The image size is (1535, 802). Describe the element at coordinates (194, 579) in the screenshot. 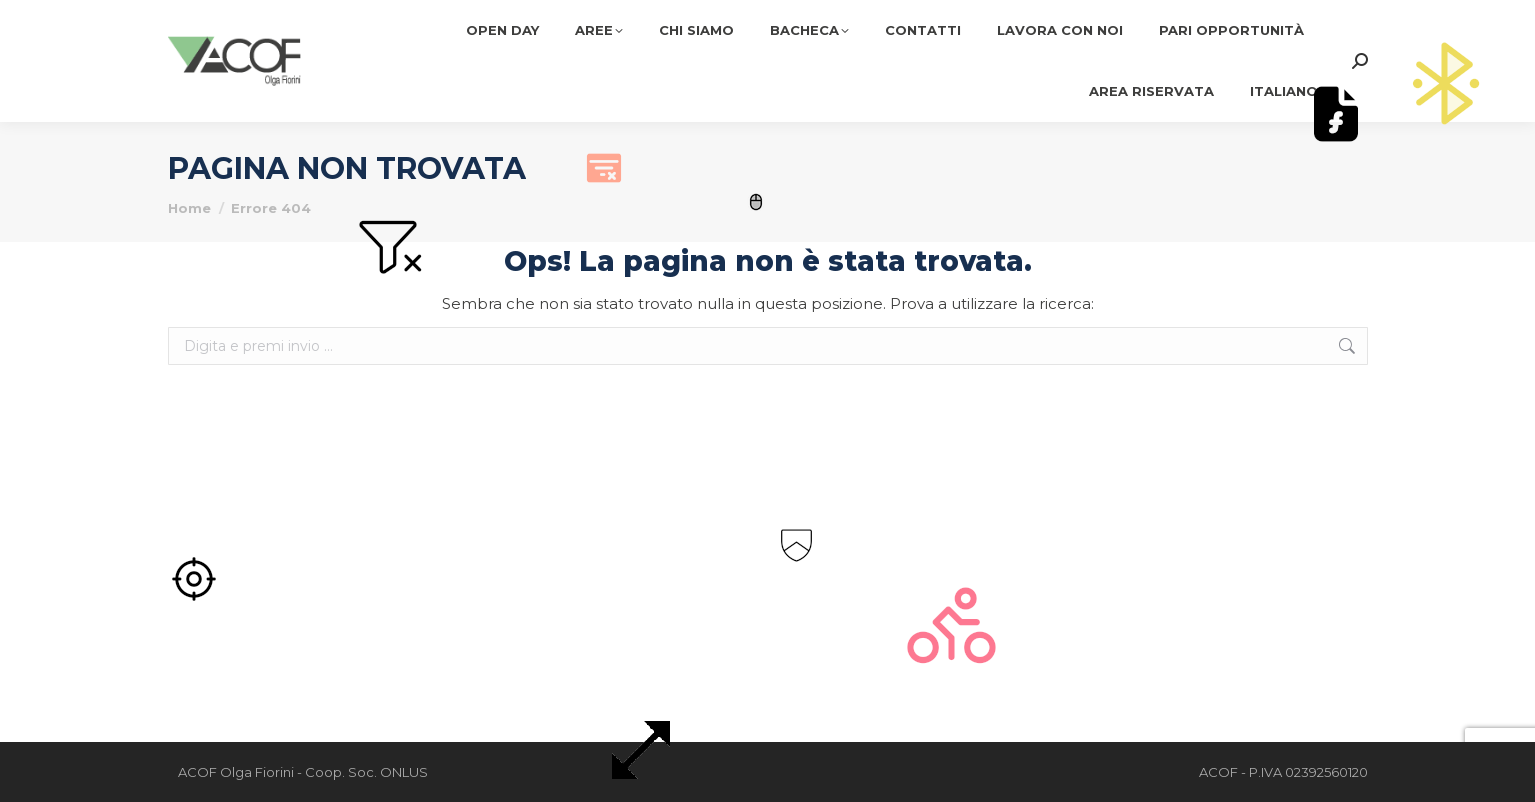

I see `center map on current location` at that location.